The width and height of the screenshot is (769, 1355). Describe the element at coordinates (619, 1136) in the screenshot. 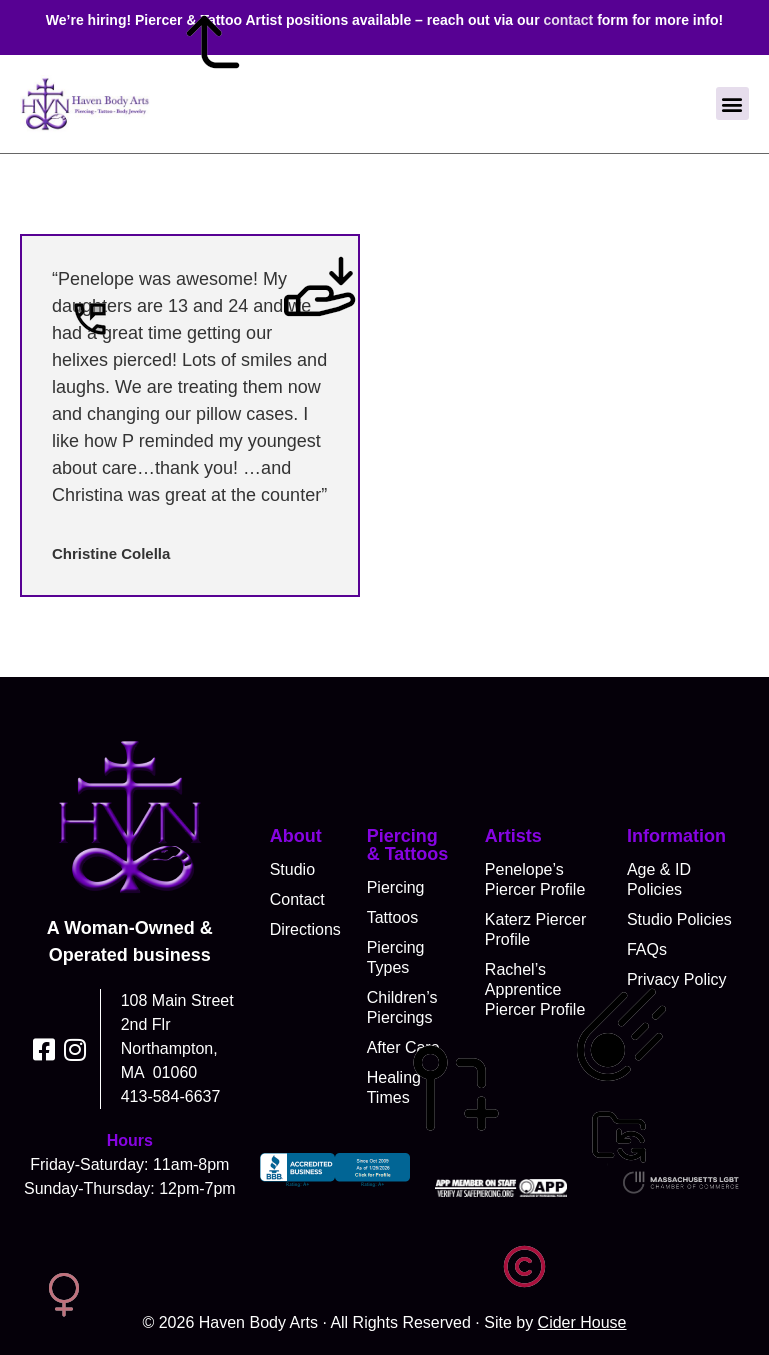

I see `sync folder contents with cloud storage` at that location.